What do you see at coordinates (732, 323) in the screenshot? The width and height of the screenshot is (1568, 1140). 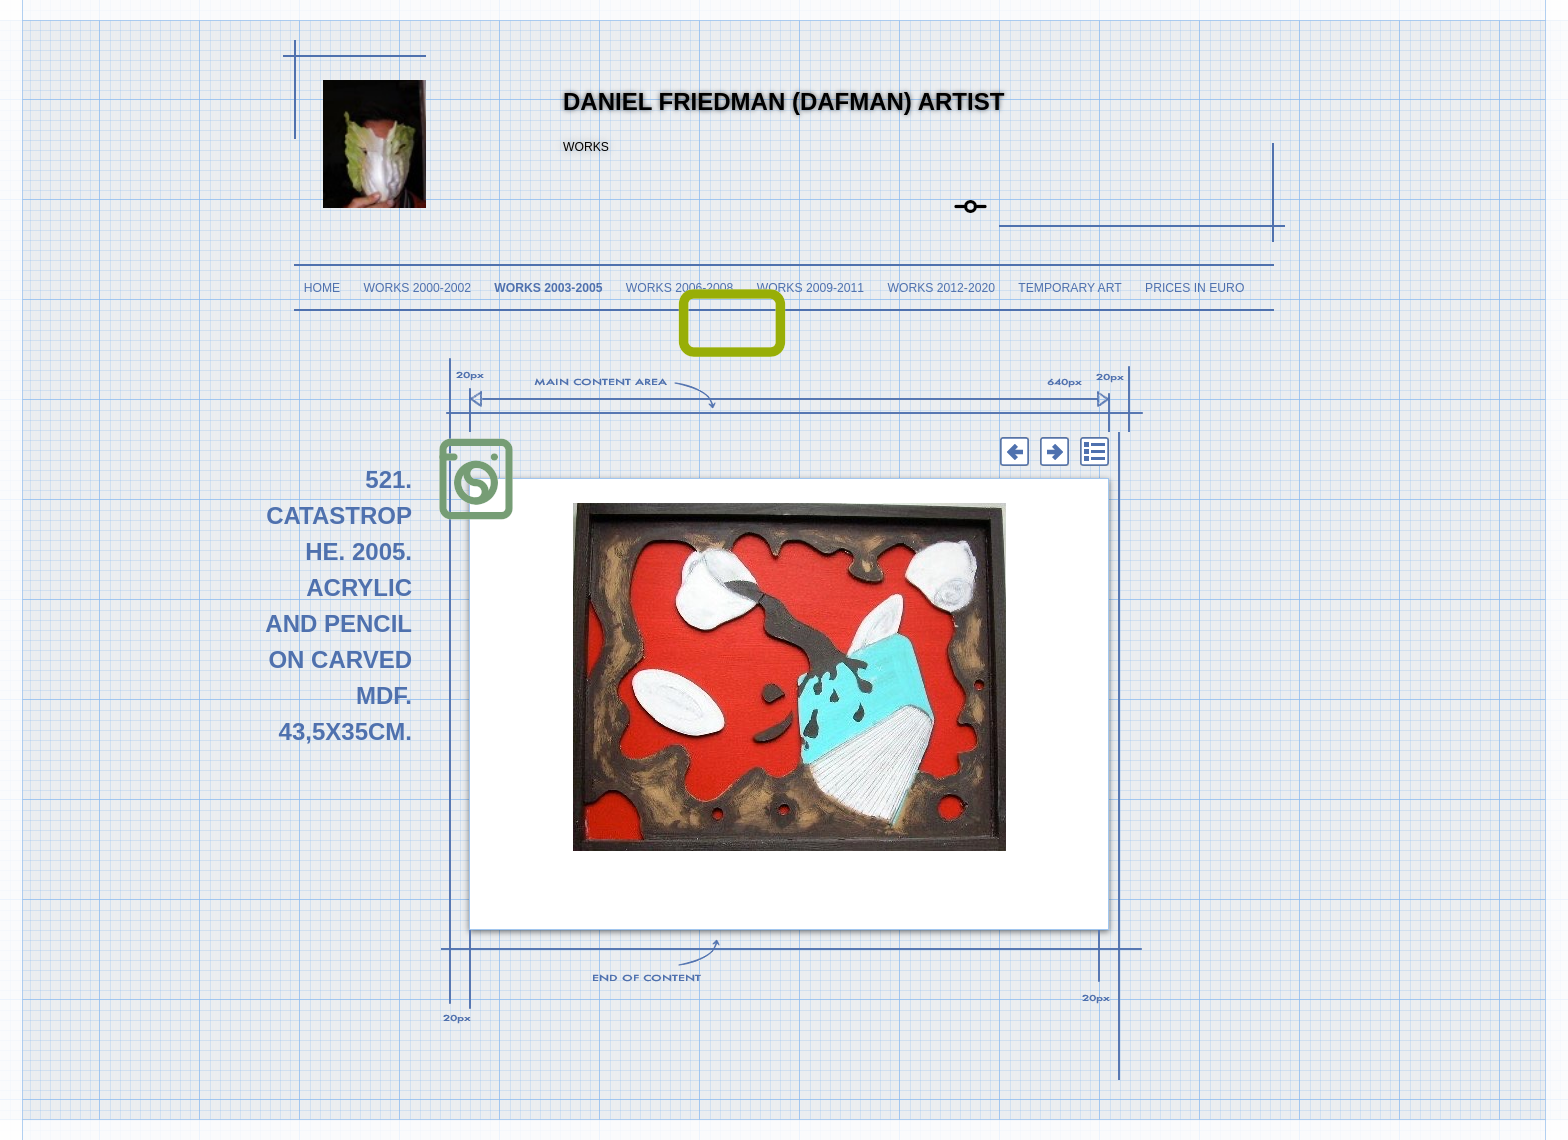 I see `toggle to landscape orientation` at bounding box center [732, 323].